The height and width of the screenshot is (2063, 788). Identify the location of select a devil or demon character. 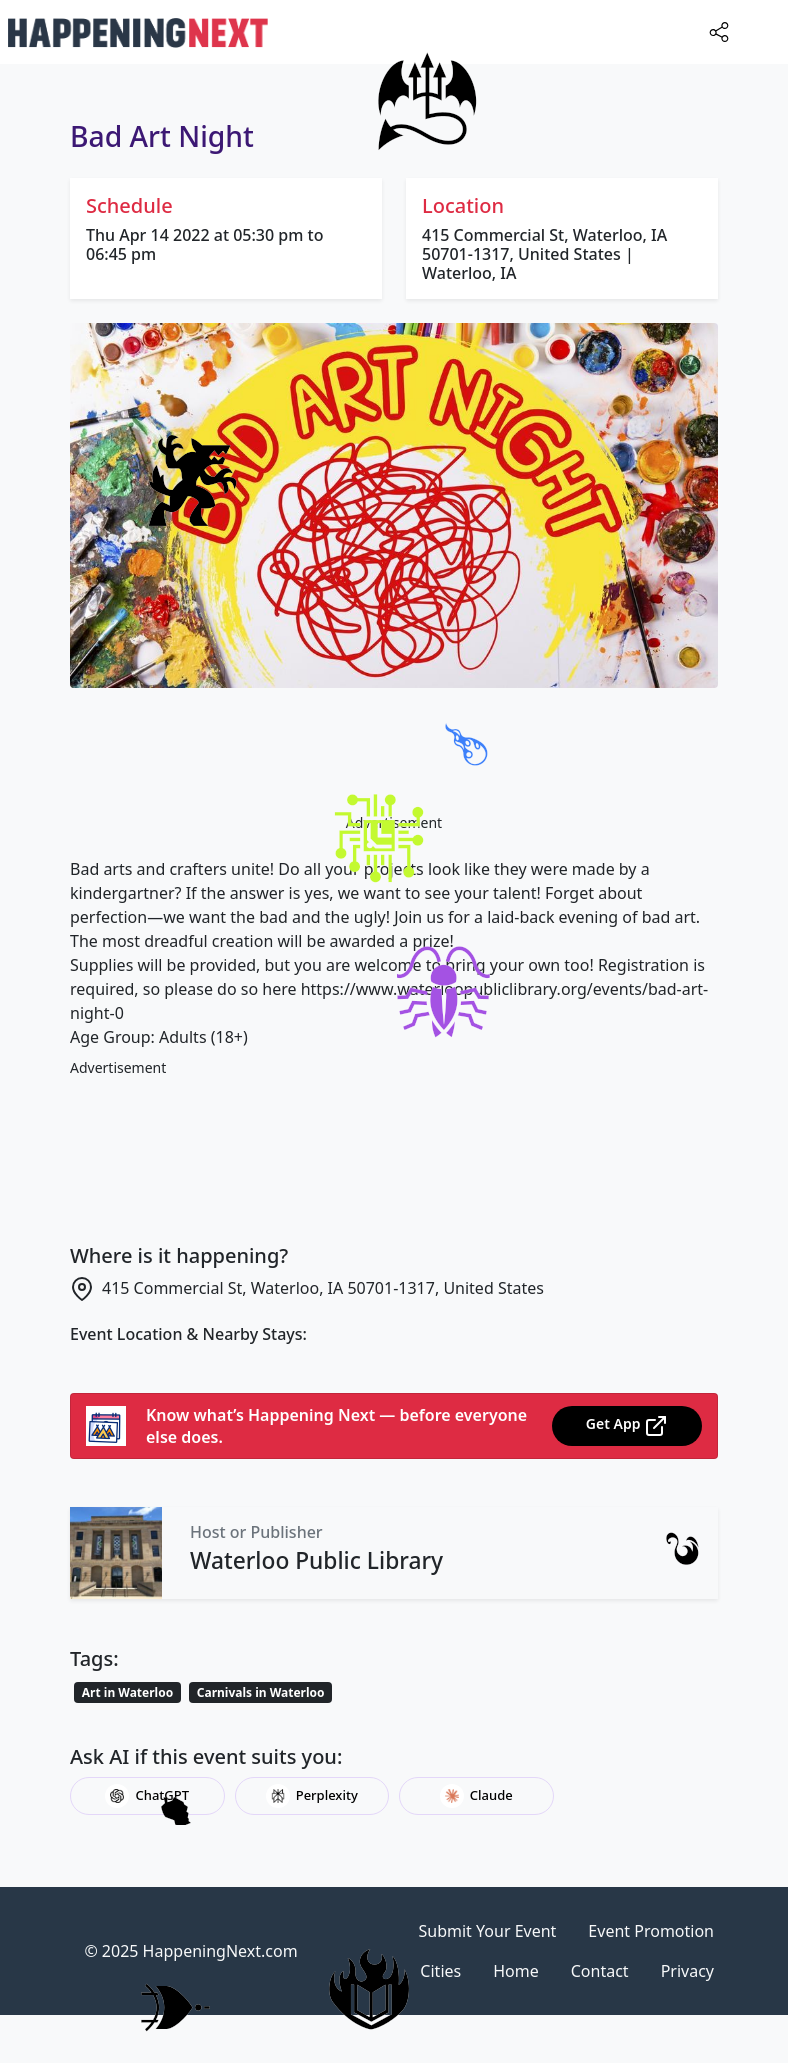
(427, 101).